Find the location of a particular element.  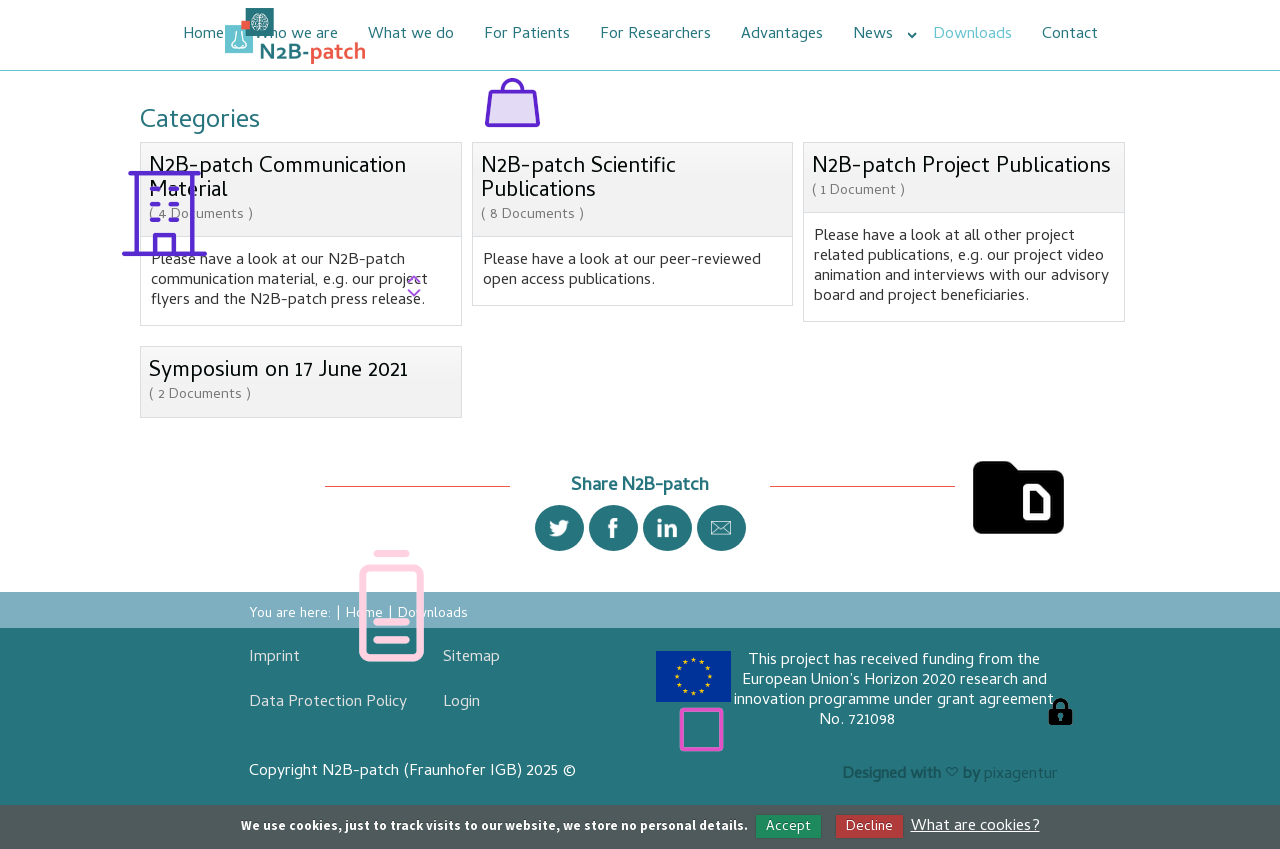

expand or collapse a dropdown menu is located at coordinates (414, 286).